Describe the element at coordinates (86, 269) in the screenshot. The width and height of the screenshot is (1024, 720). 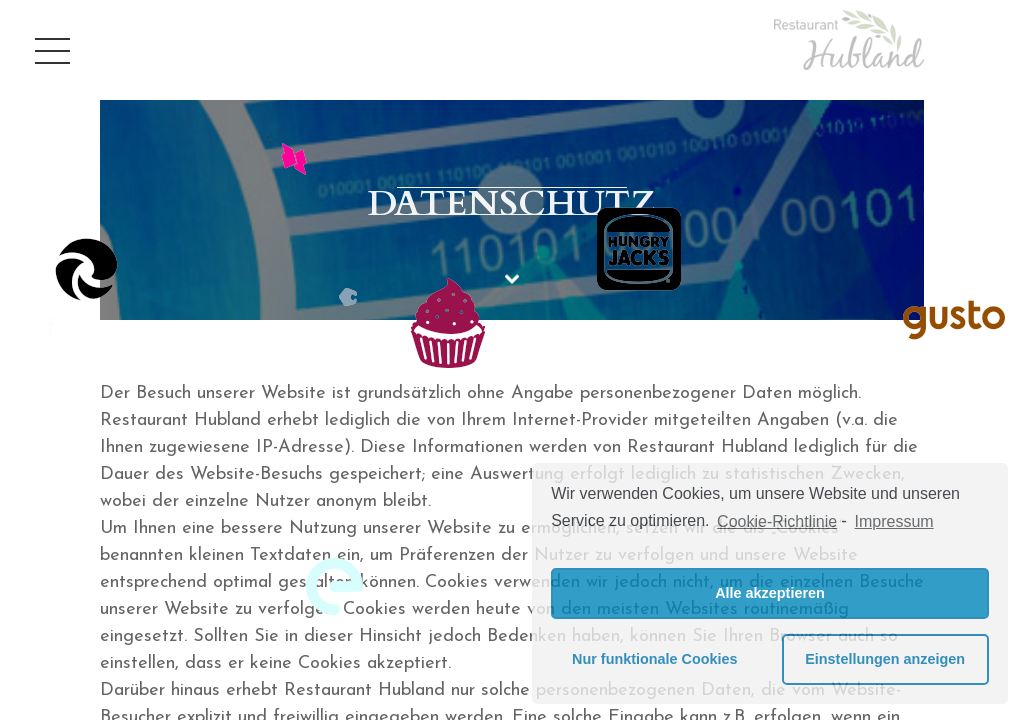
I see `open microsoft edge browser` at that location.